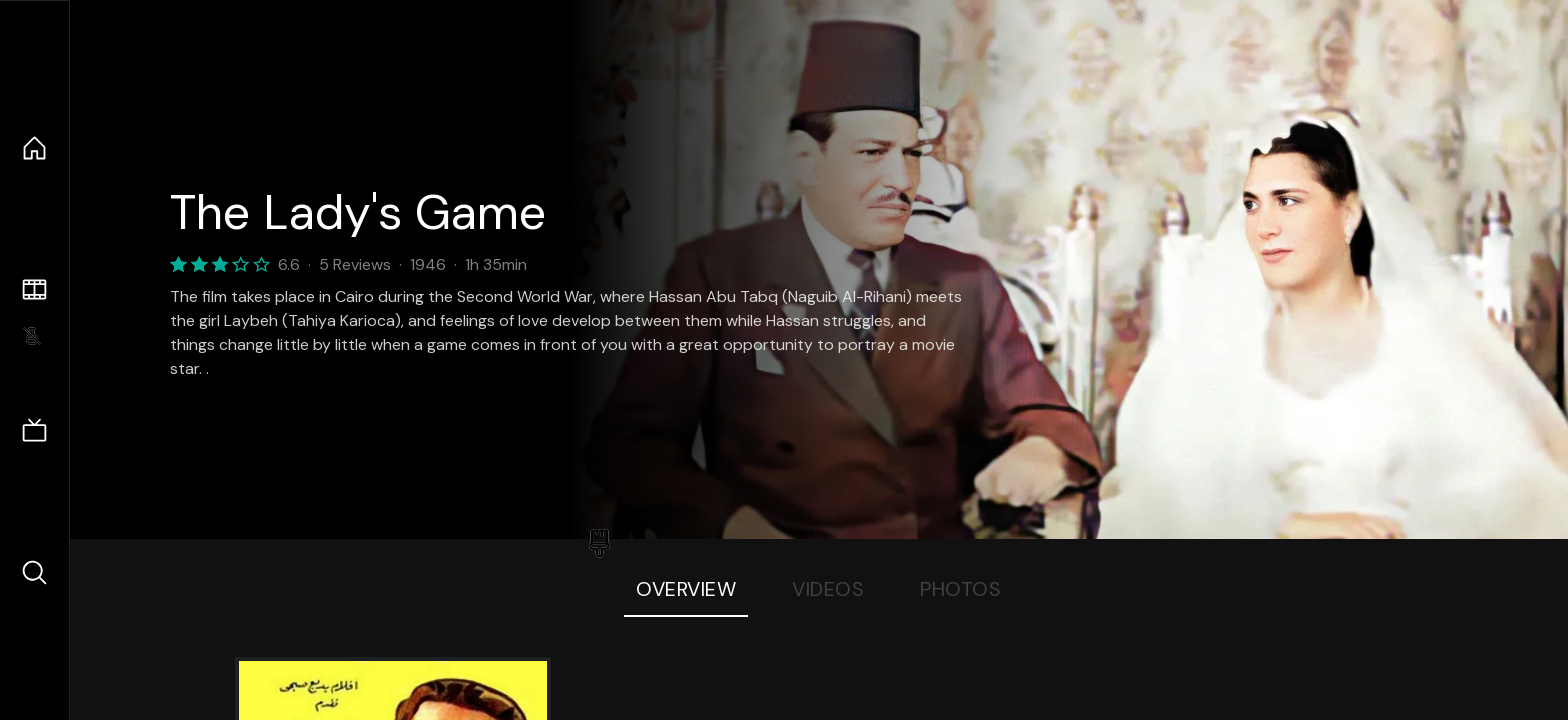 The height and width of the screenshot is (720, 1568). Describe the element at coordinates (32, 336) in the screenshot. I see `disable lab or experimental features` at that location.